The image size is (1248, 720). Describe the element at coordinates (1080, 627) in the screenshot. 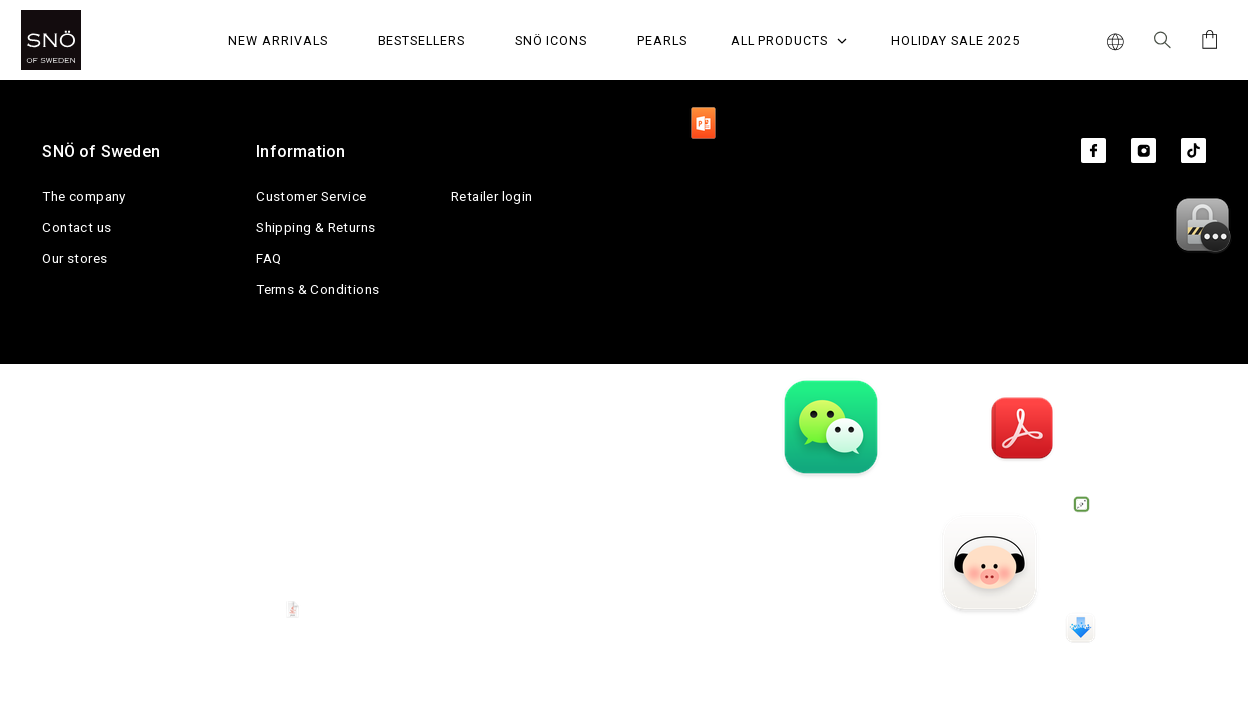

I see `open ktorrent to manage torrent downloads` at that location.